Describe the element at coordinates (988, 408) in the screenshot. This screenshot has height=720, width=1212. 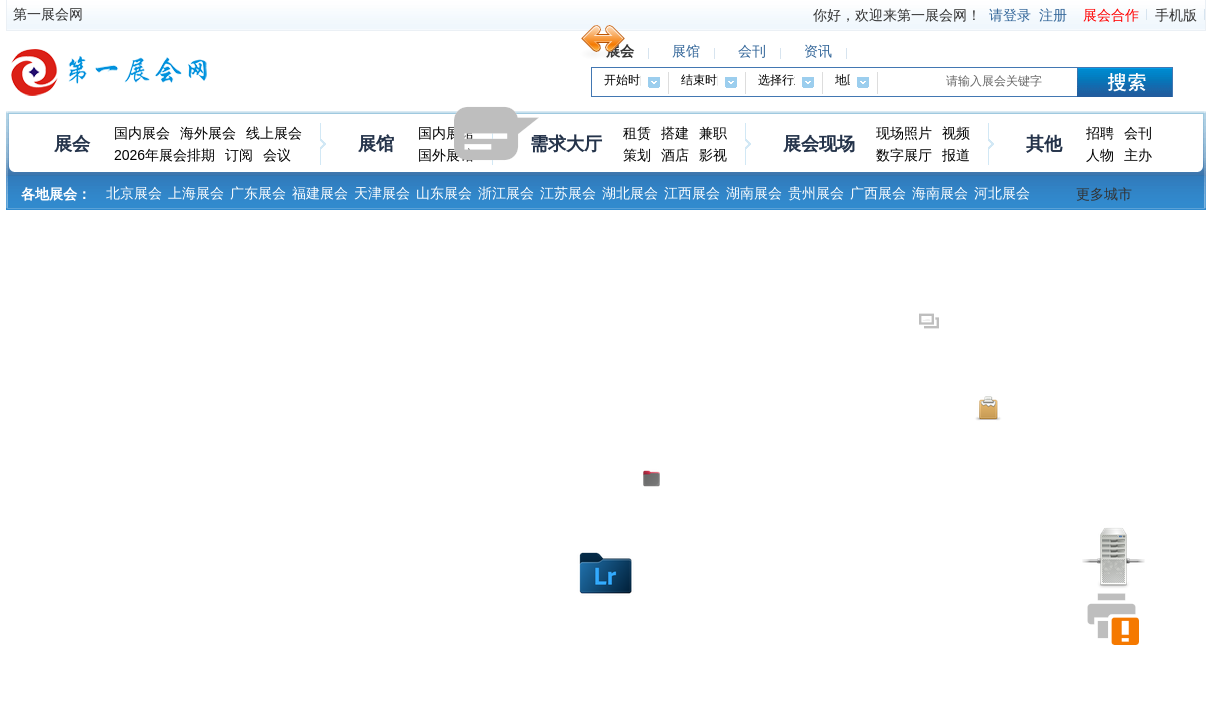
I see `indicates a task or assignment is overdue` at that location.